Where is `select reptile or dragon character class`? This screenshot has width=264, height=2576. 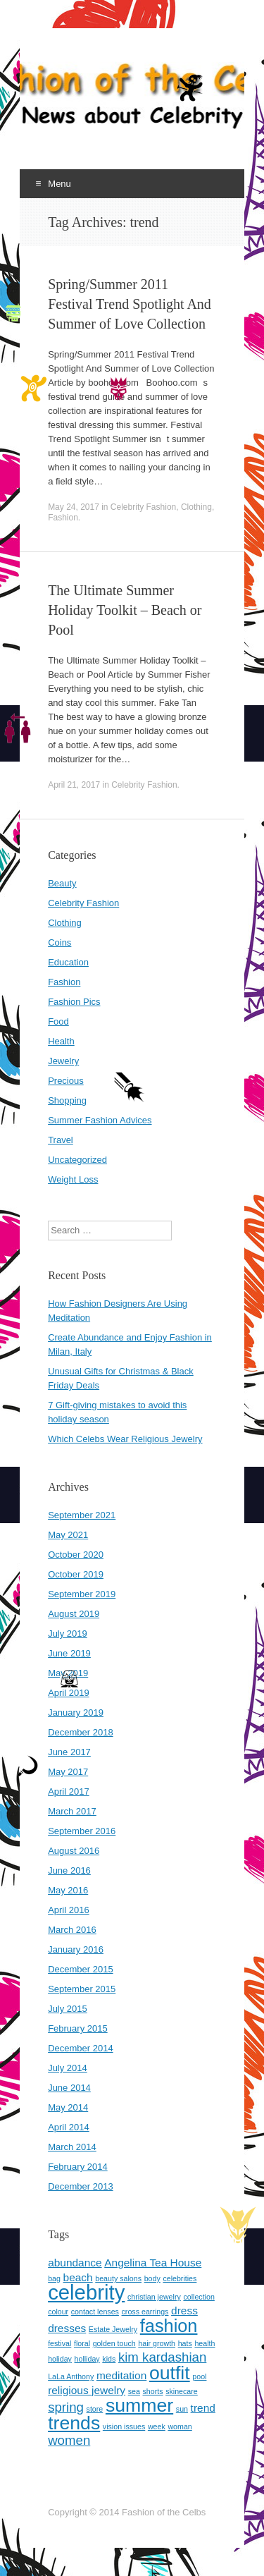
select reptile or dragon character class is located at coordinates (238, 2225).